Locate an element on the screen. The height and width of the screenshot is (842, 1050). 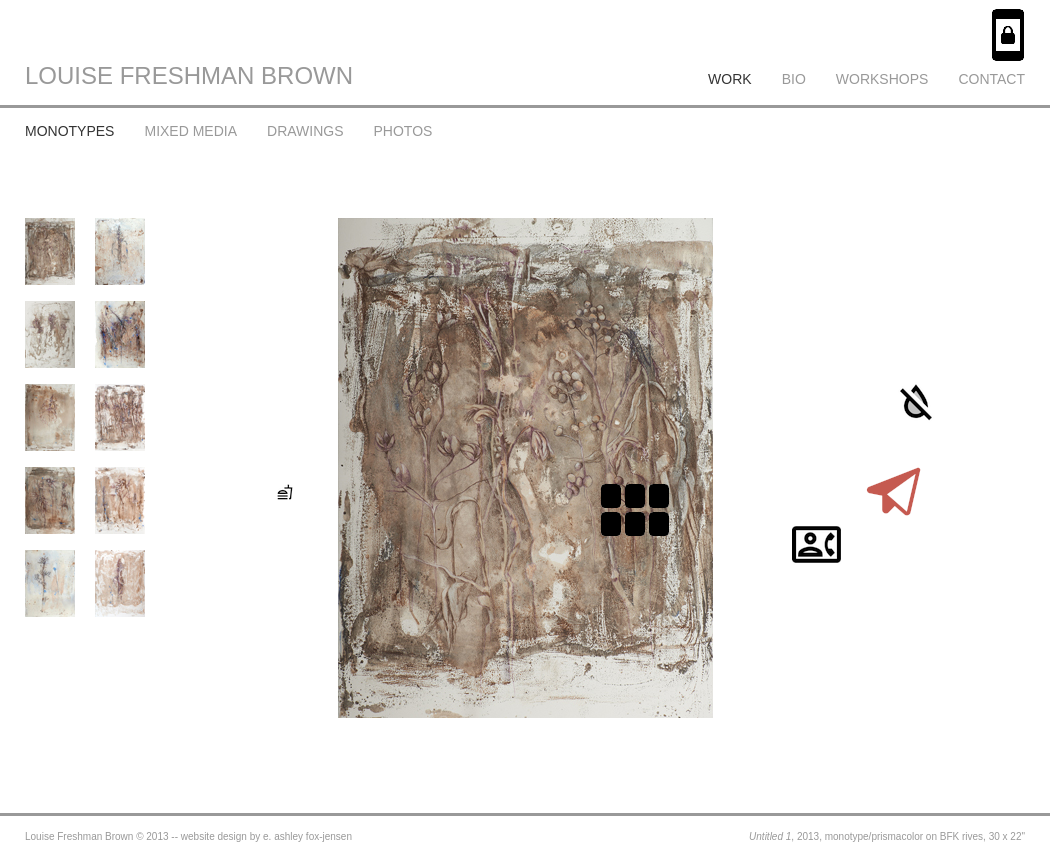
lock screen in portrait orientation is located at coordinates (1008, 35).